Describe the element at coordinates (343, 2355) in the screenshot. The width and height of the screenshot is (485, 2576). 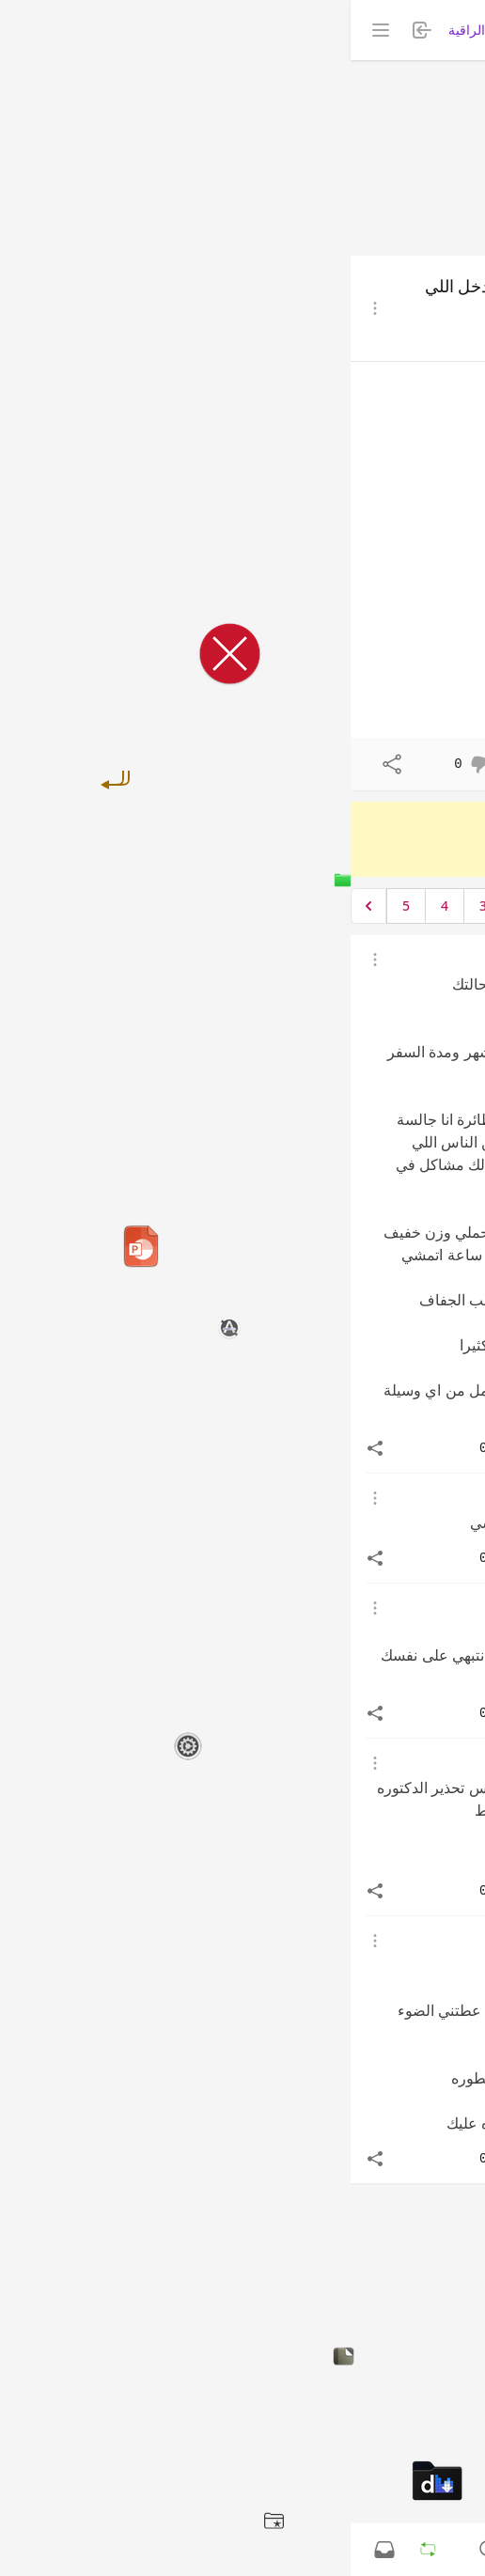
I see `change desktop wallpaper settings` at that location.